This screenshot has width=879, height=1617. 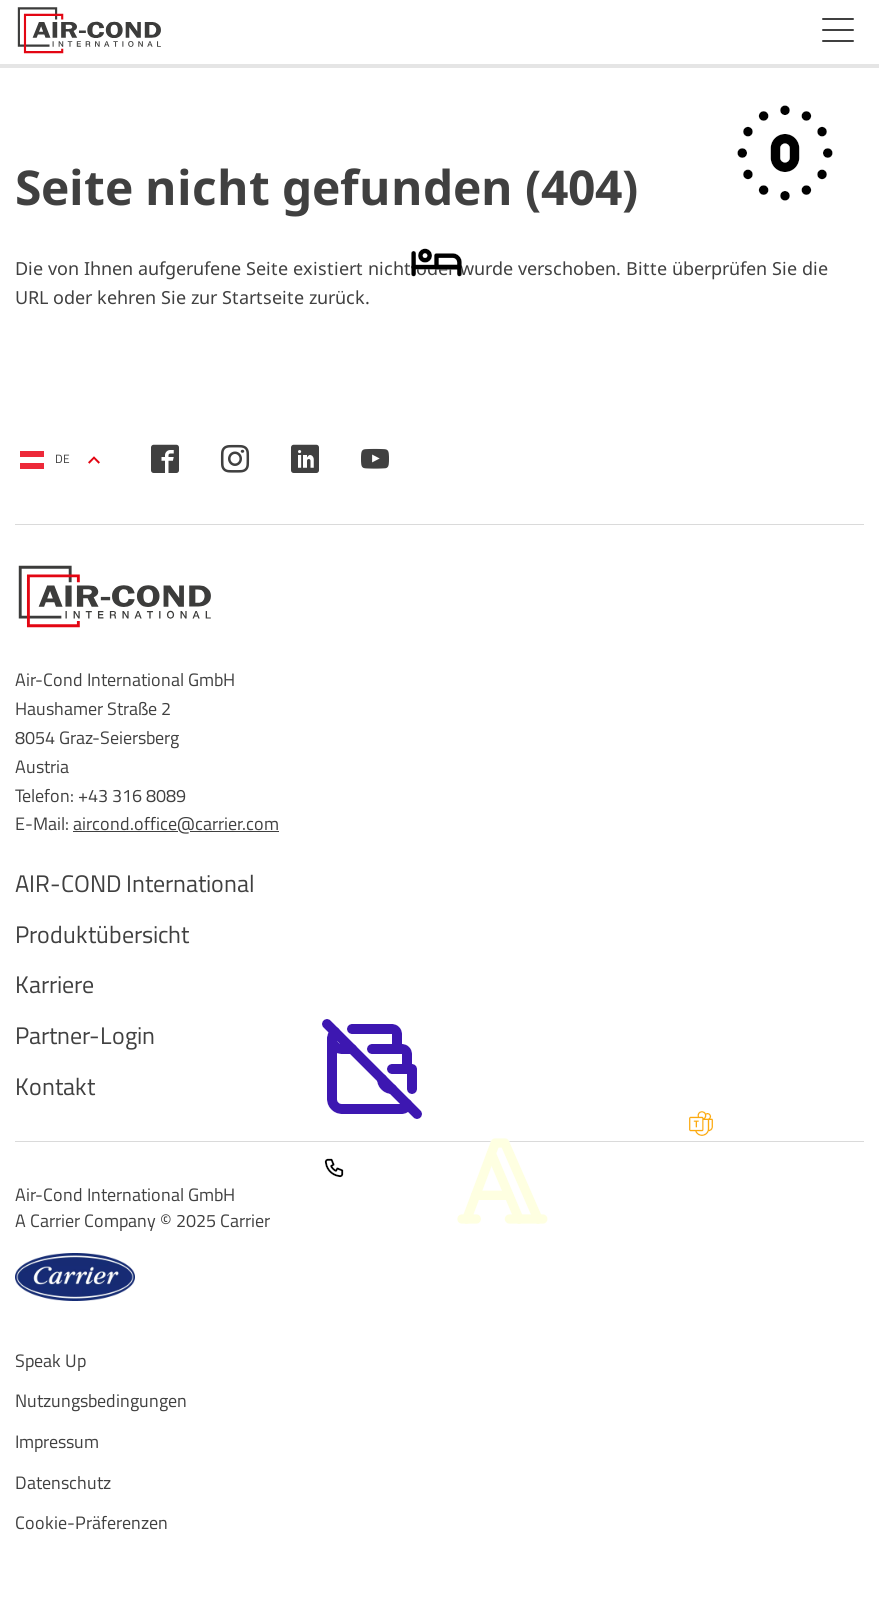 What do you see at coordinates (334, 1167) in the screenshot?
I see `make a phone call` at bounding box center [334, 1167].